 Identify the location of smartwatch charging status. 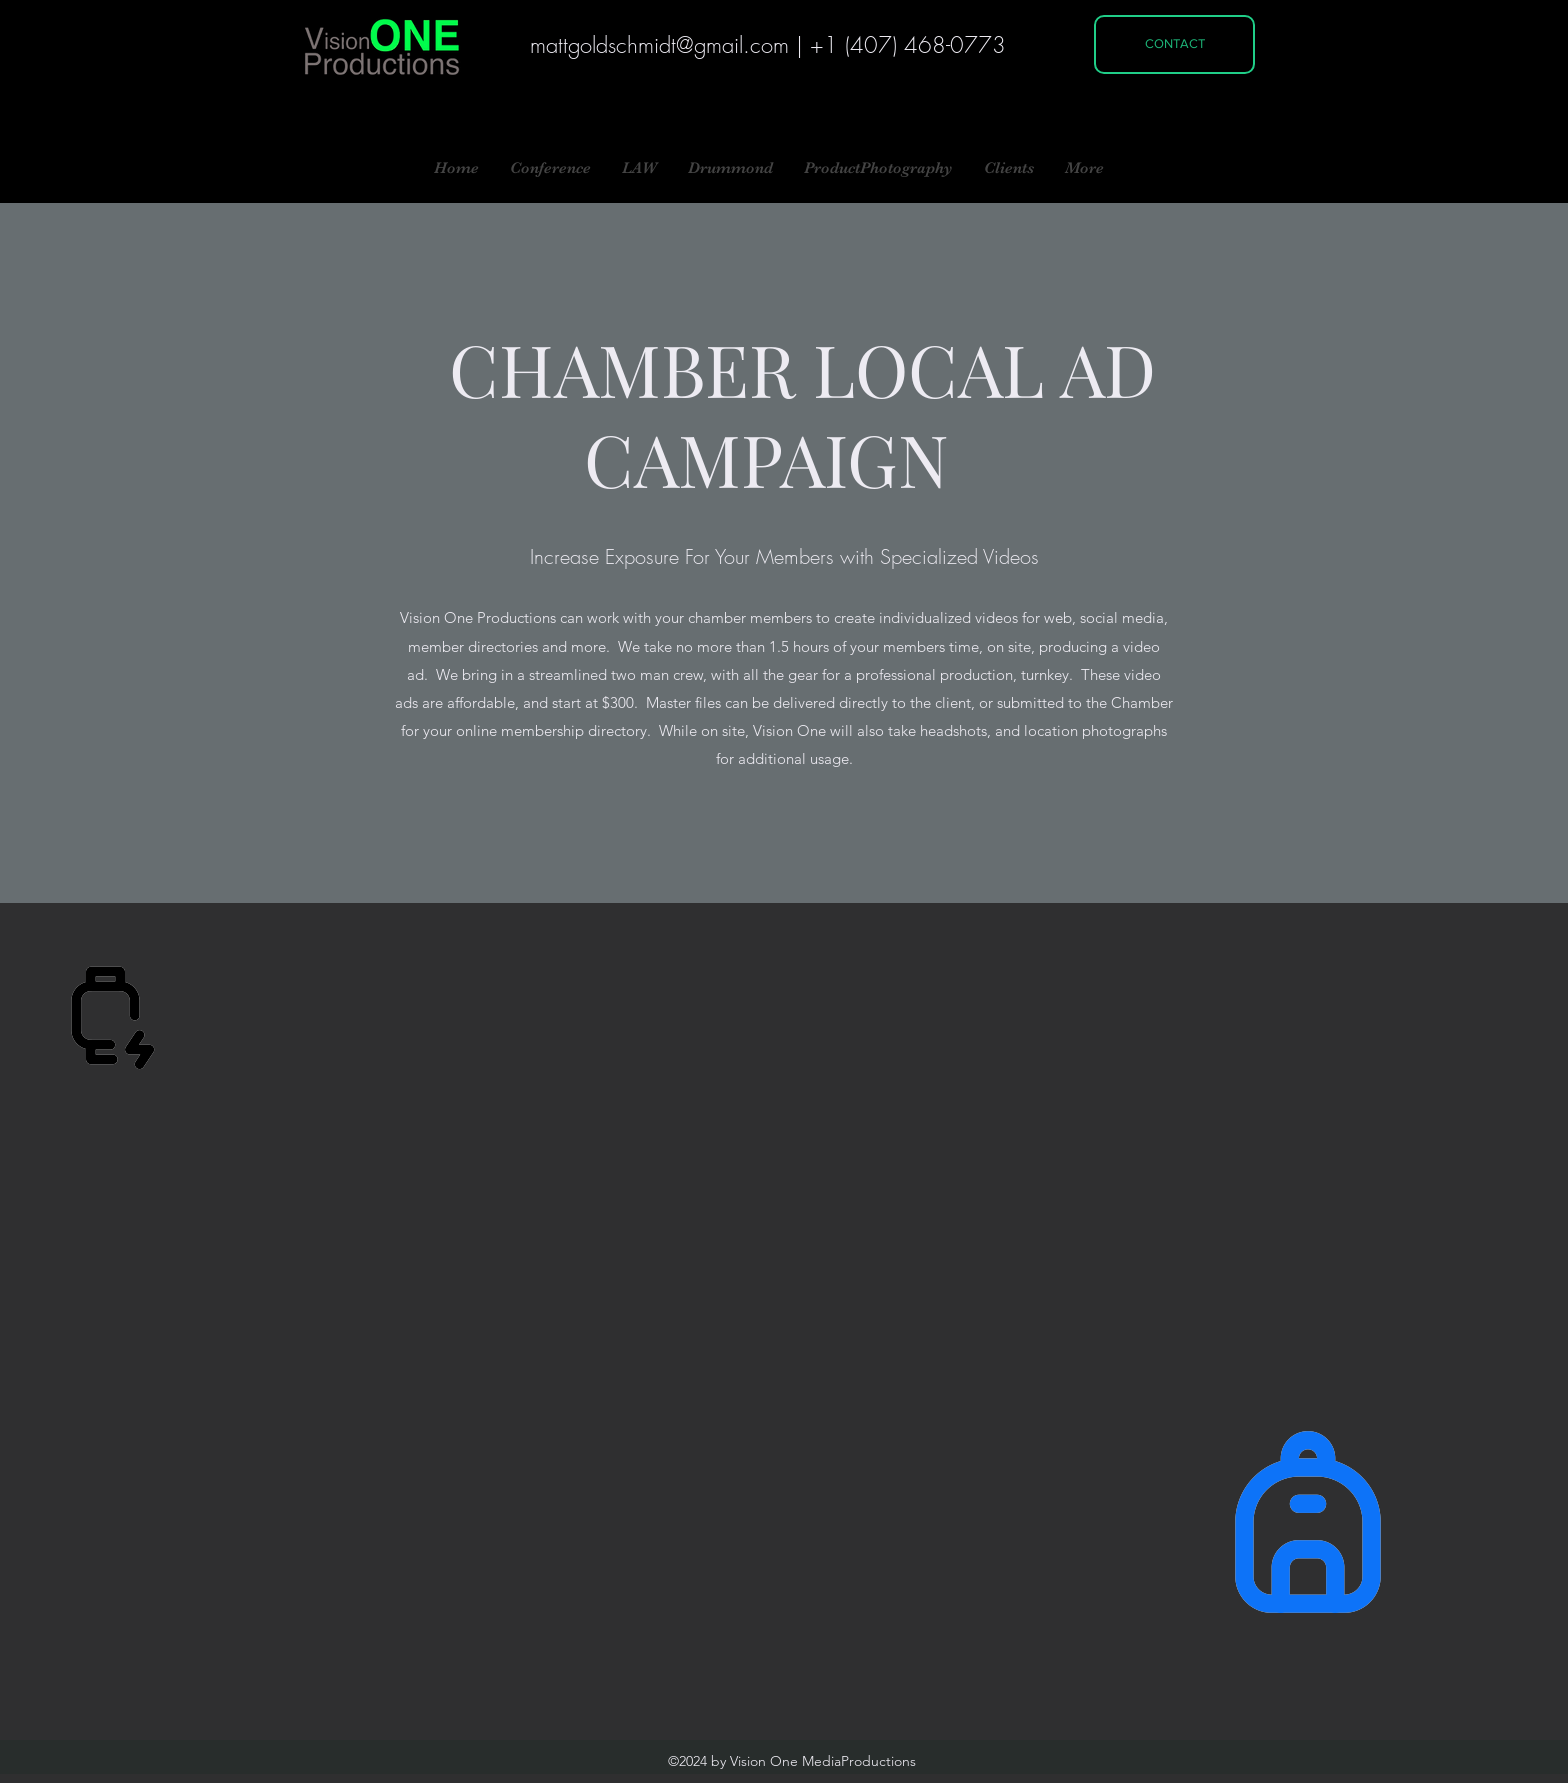
(105, 1015).